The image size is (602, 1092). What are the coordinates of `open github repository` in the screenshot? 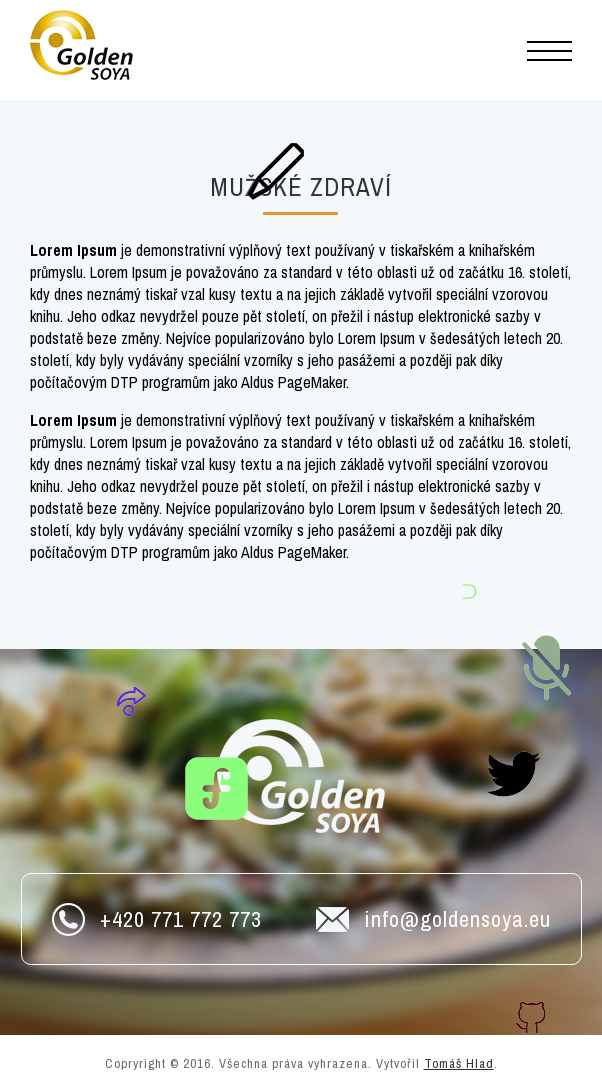 It's located at (530, 1017).